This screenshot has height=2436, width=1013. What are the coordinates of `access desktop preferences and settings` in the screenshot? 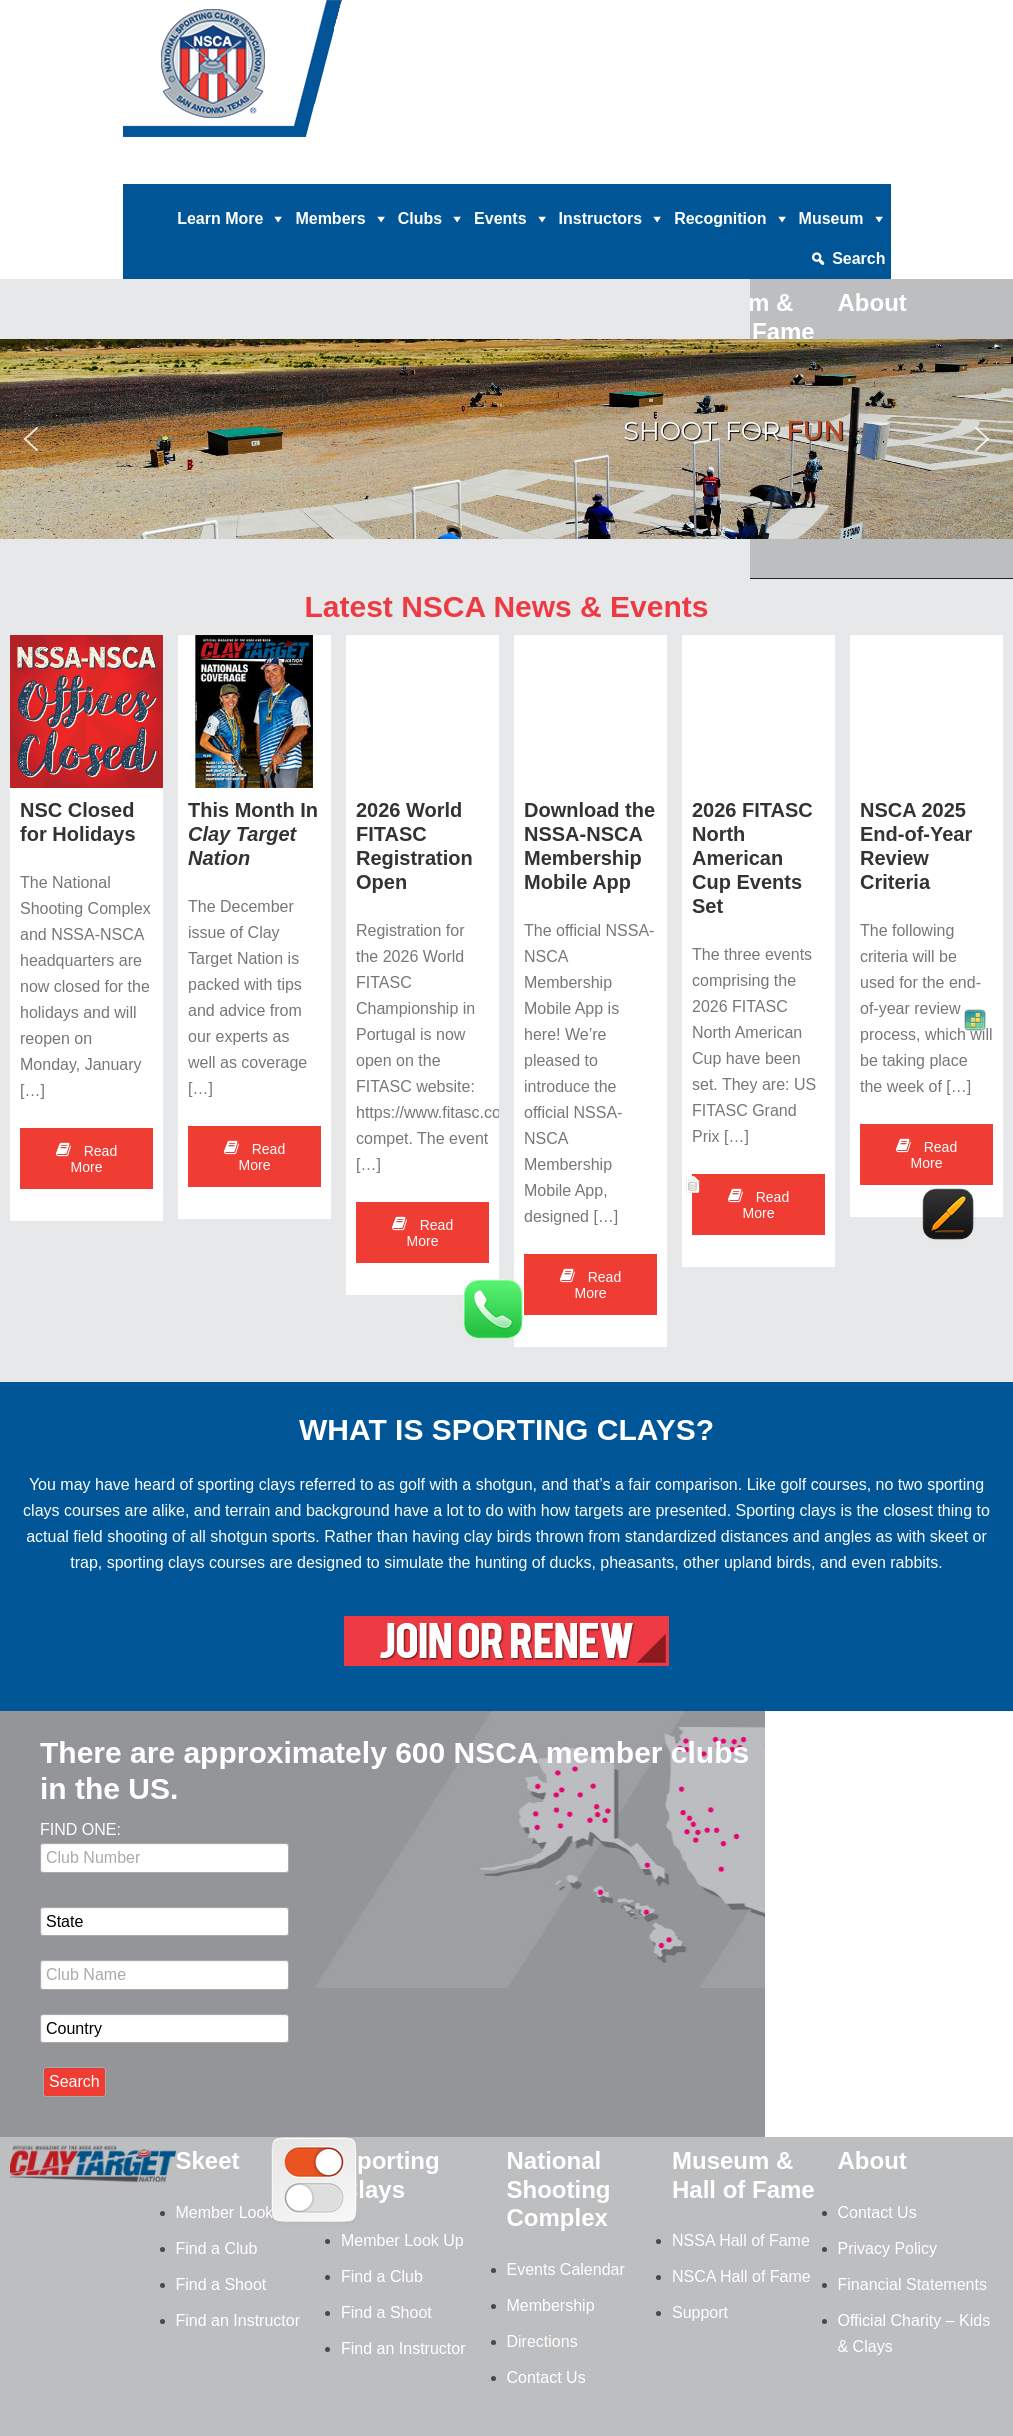 It's located at (314, 2180).